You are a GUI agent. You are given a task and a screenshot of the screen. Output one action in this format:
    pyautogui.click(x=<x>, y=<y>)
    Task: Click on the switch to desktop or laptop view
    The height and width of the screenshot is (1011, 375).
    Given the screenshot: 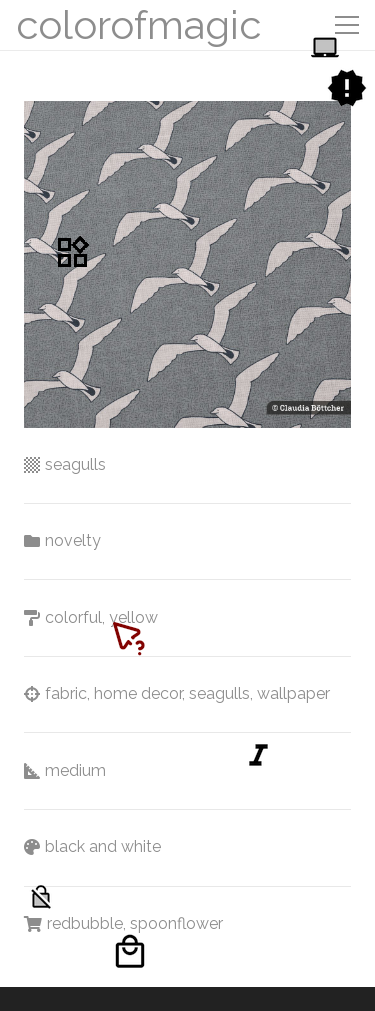 What is the action you would take?
    pyautogui.click(x=325, y=48)
    